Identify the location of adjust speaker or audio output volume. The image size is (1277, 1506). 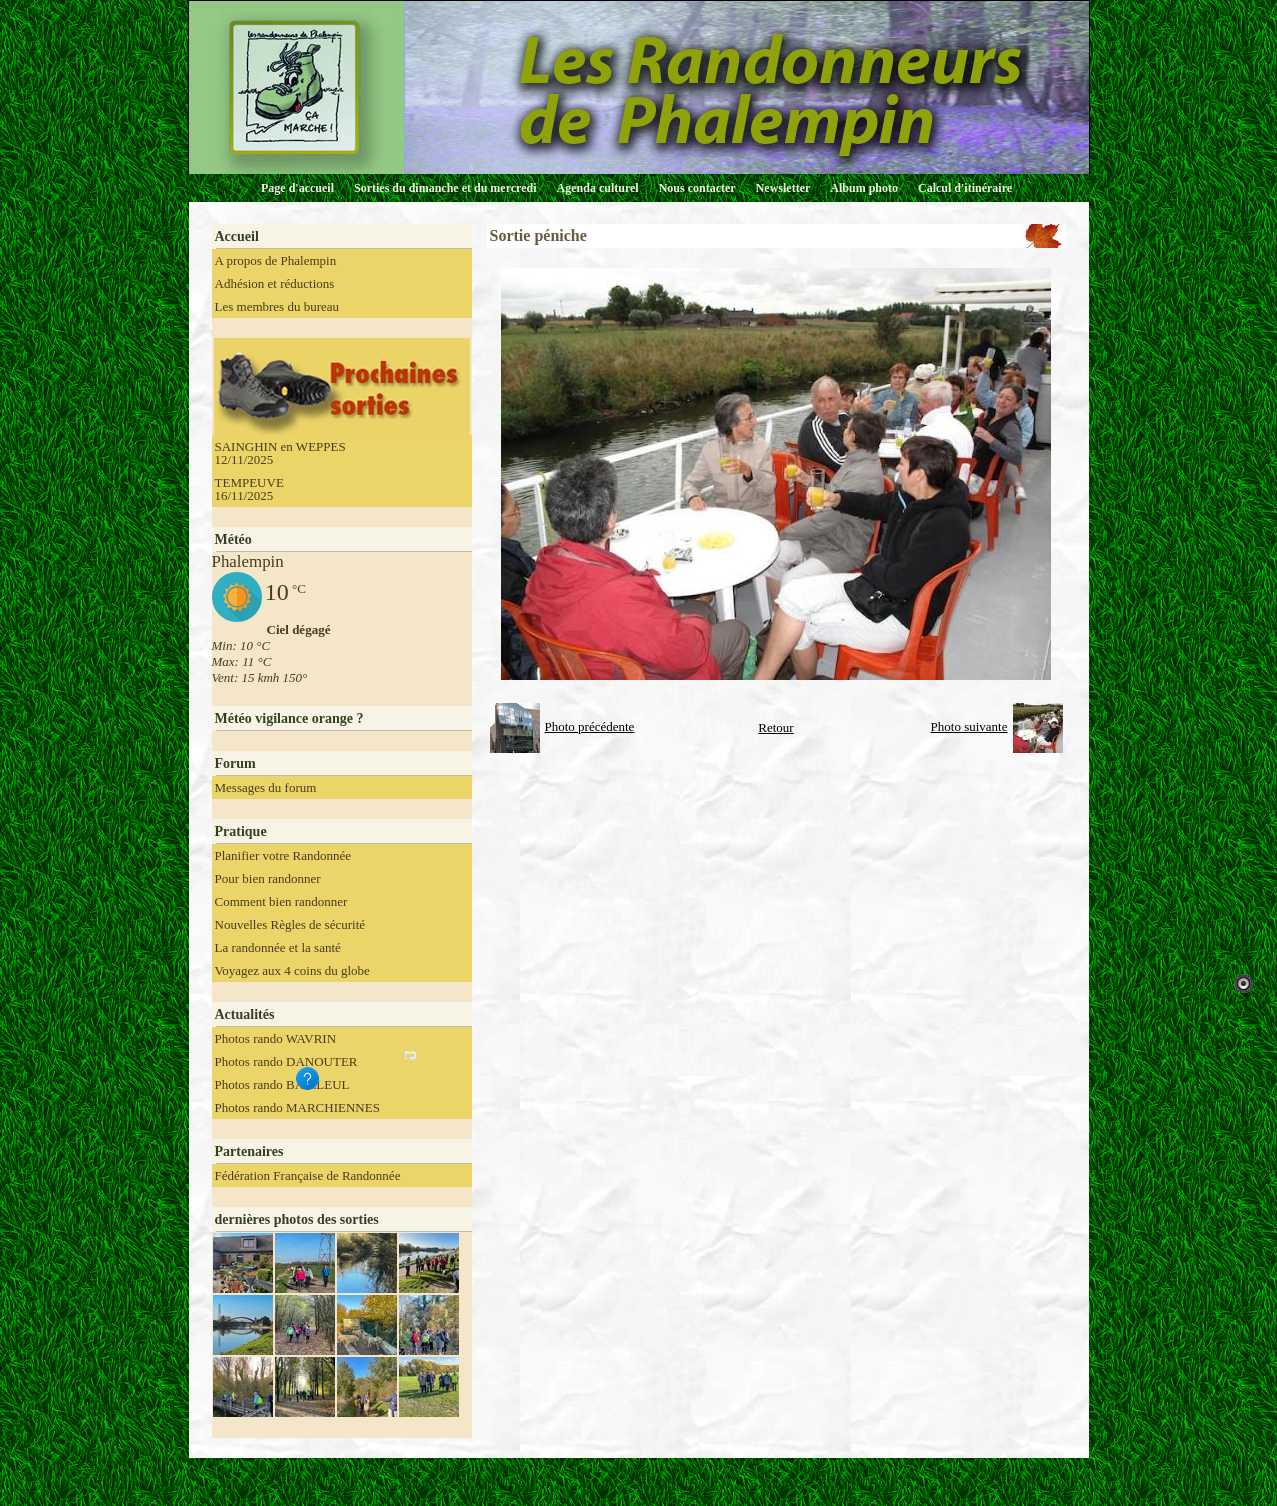
(1243, 983).